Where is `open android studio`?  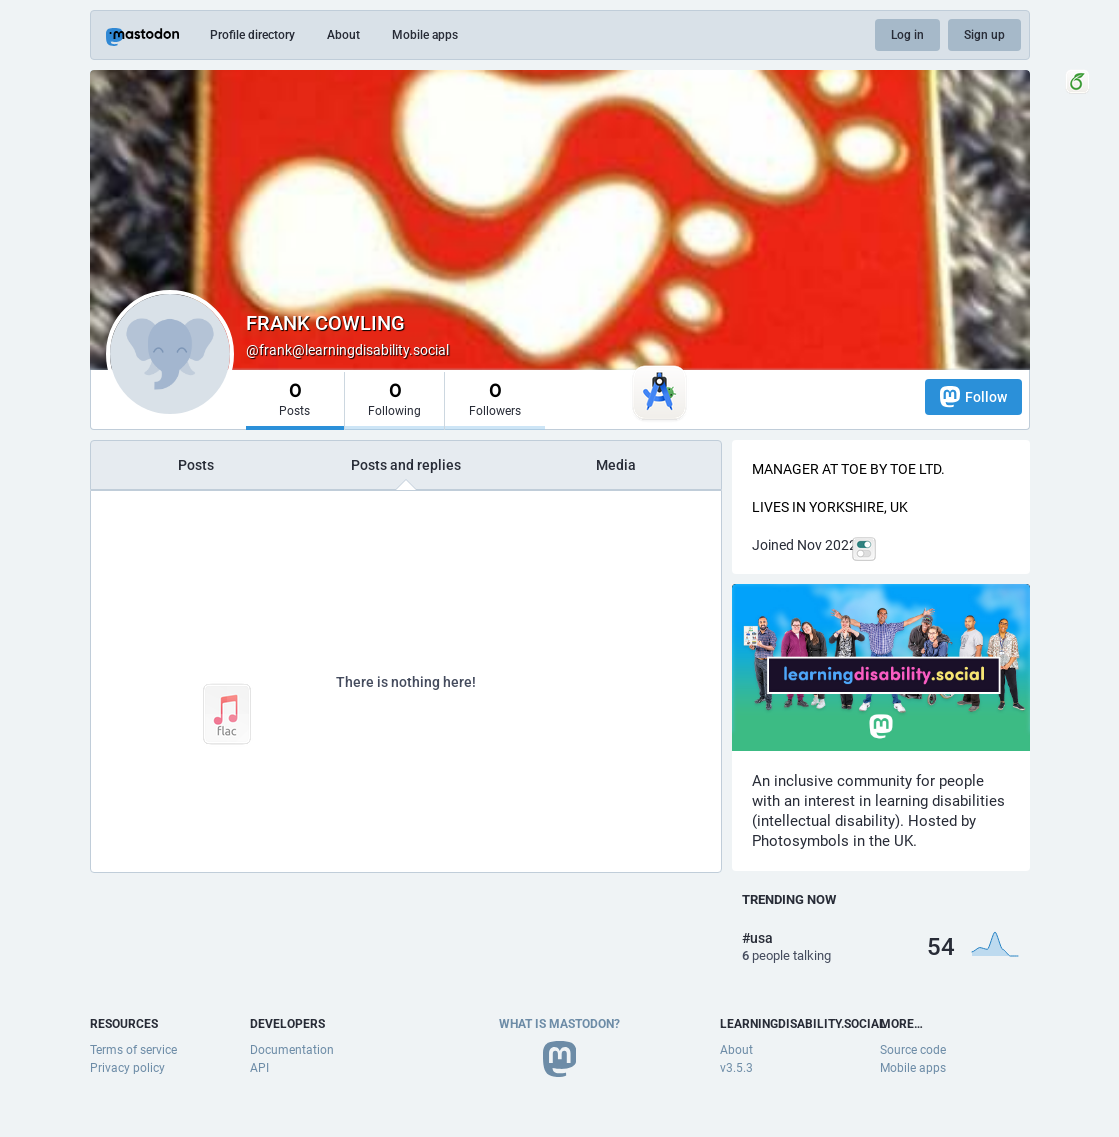
open android studio is located at coordinates (659, 392).